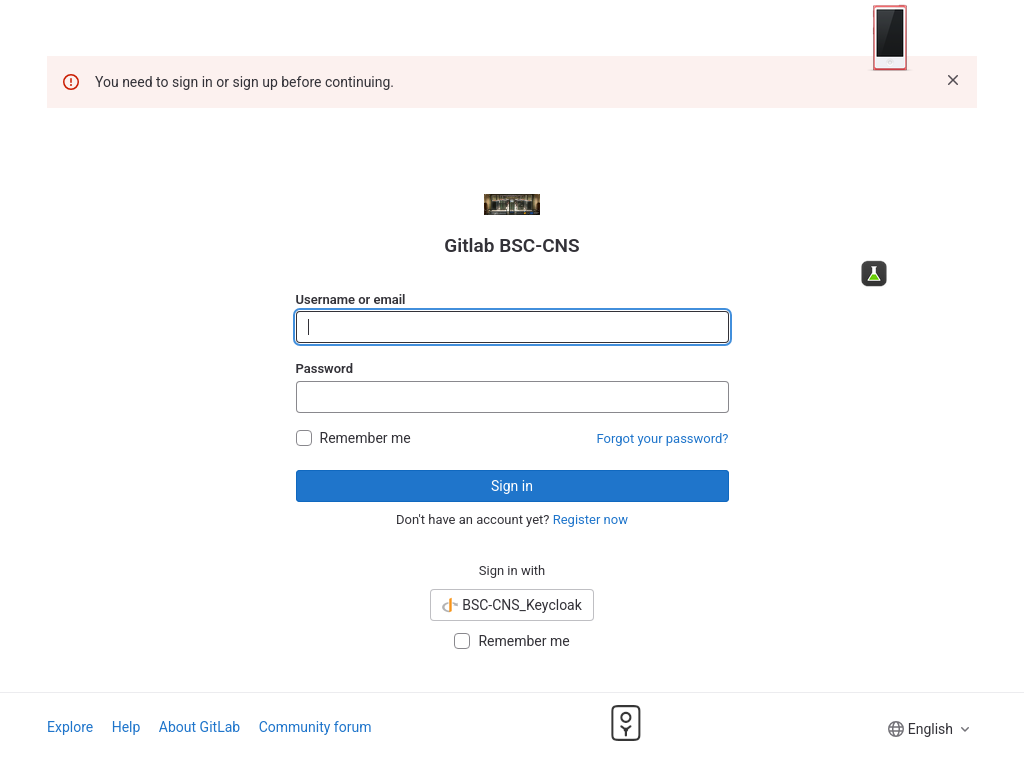 The height and width of the screenshot is (757, 1024). Describe the element at coordinates (890, 38) in the screenshot. I see `iPod nano device in pink` at that location.